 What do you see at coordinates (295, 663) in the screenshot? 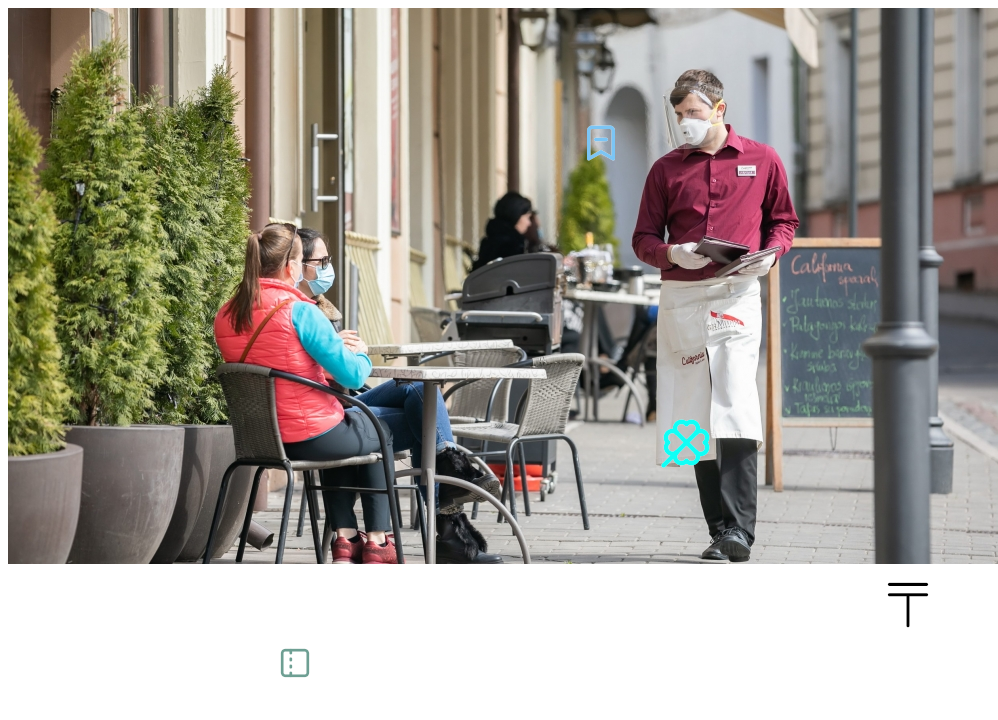
I see `toggle left sidebar panel` at bounding box center [295, 663].